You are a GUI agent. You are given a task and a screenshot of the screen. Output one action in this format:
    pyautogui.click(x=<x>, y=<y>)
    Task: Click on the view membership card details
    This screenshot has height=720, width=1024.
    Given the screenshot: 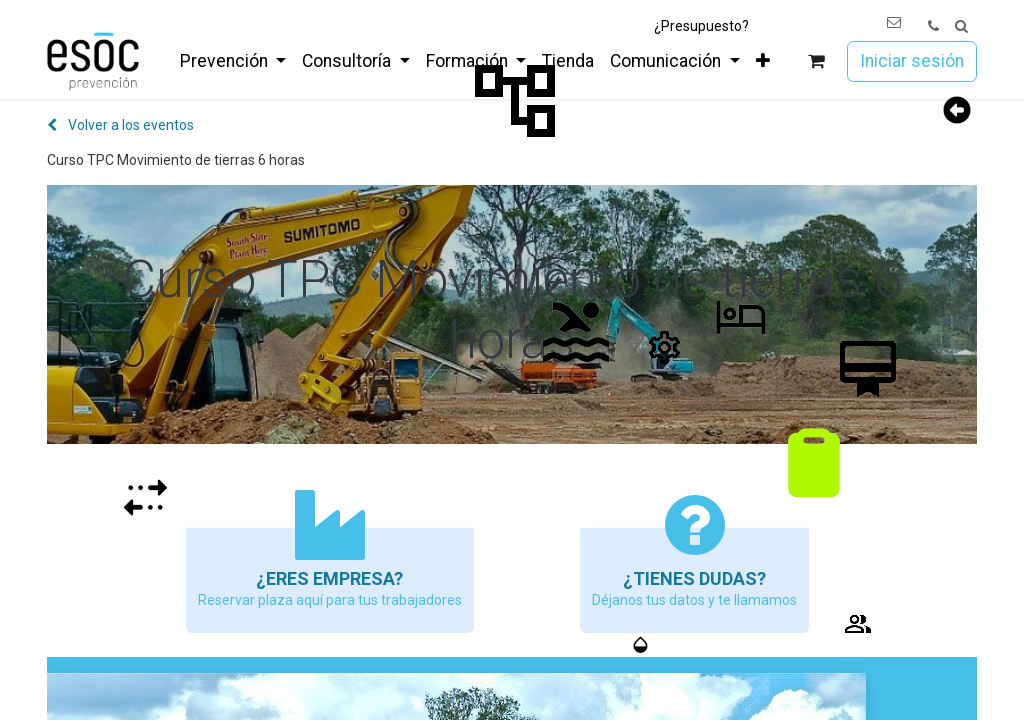 What is the action you would take?
    pyautogui.click(x=868, y=369)
    